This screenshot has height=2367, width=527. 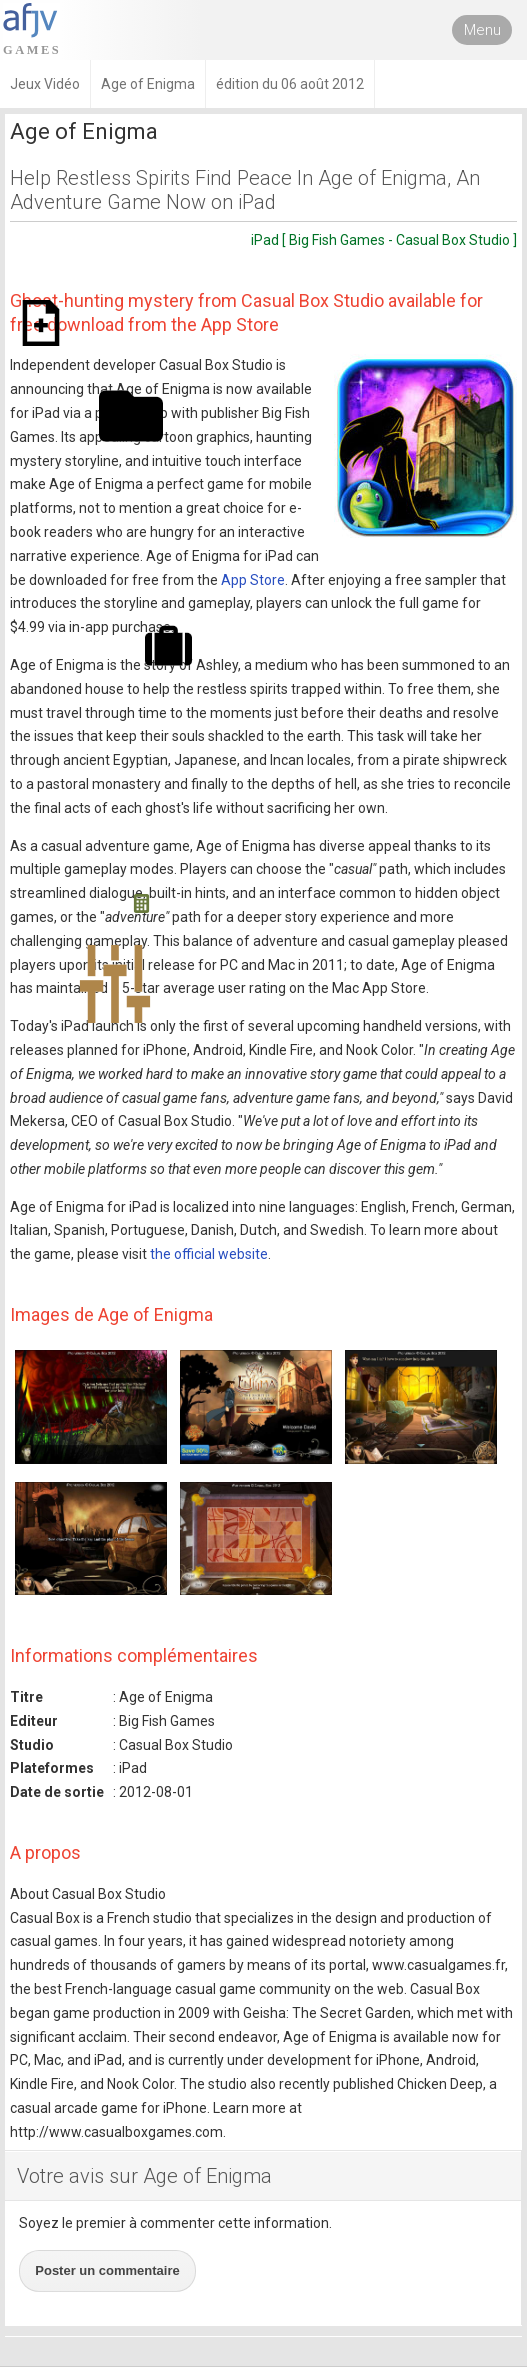 I want to click on access travel or trip planning features, so click(x=168, y=644).